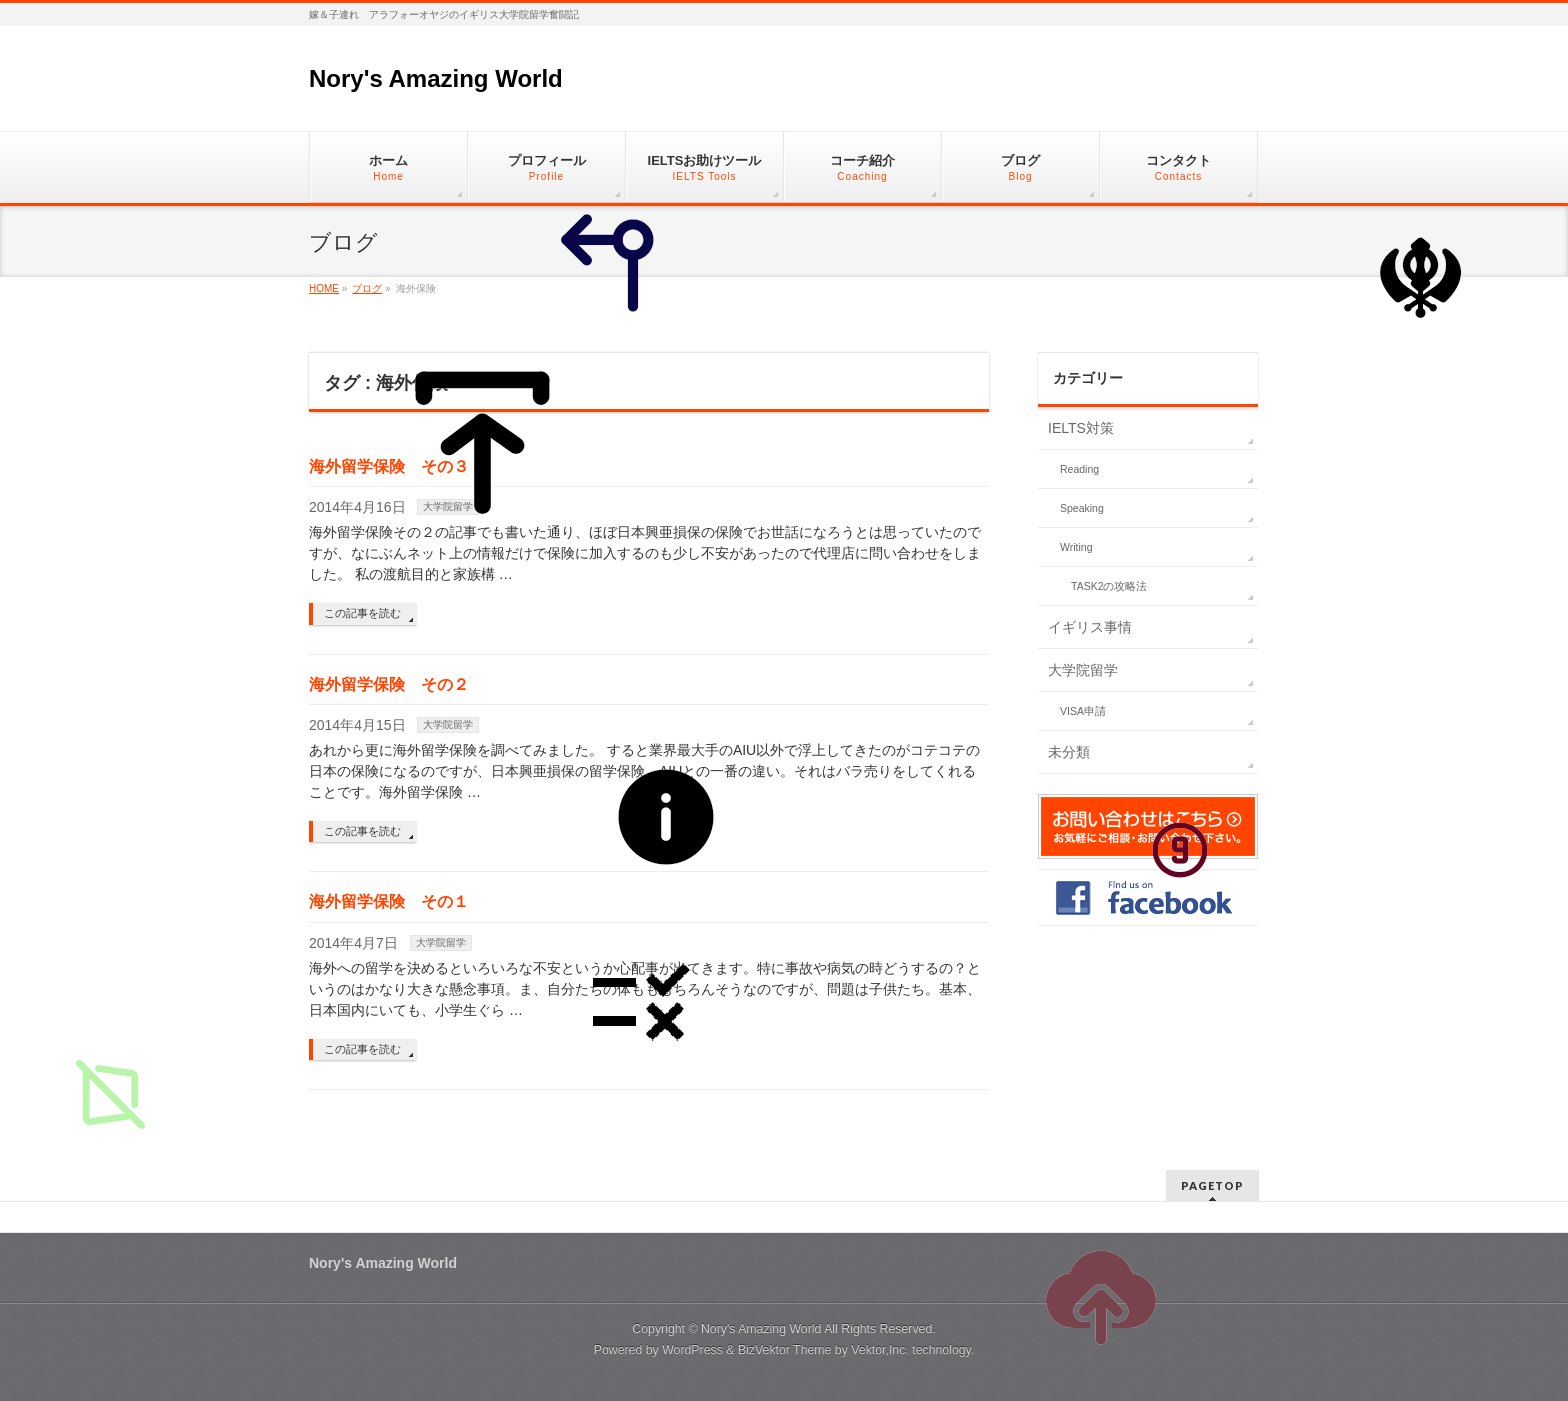  Describe the element at coordinates (1101, 1295) in the screenshot. I see `upload a file to cloud storage` at that location.